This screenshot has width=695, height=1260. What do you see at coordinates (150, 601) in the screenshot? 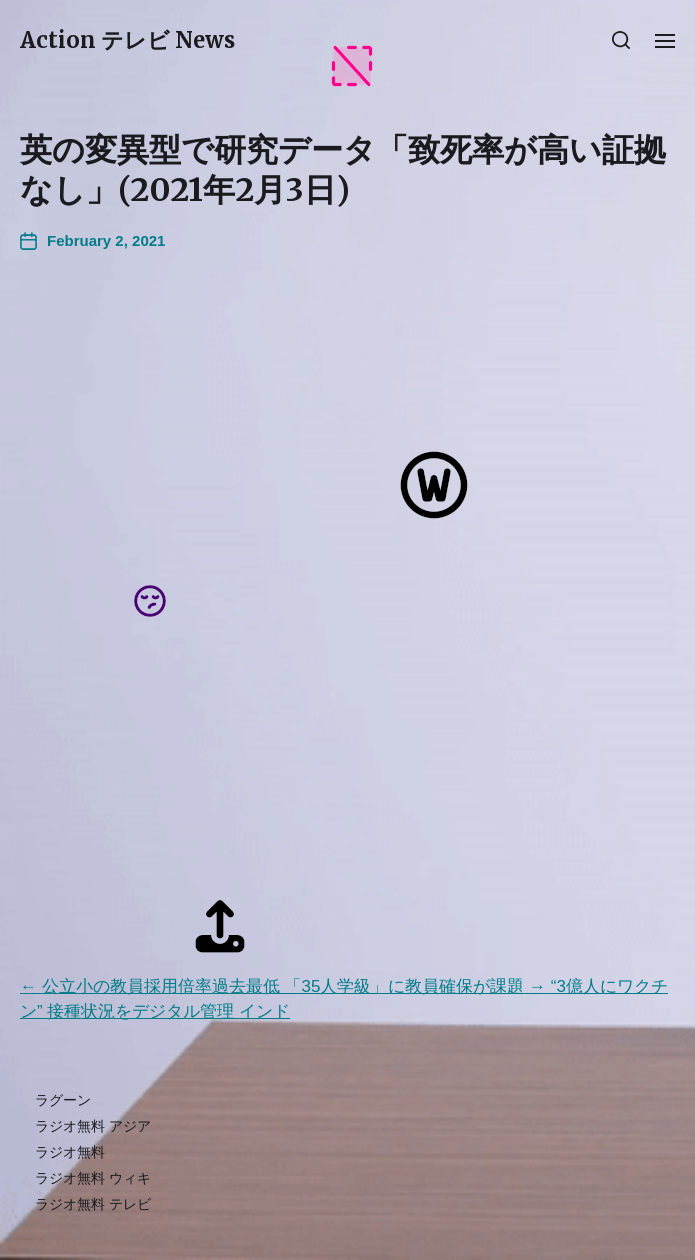
I see `indicate user frustration or negative feedback` at bounding box center [150, 601].